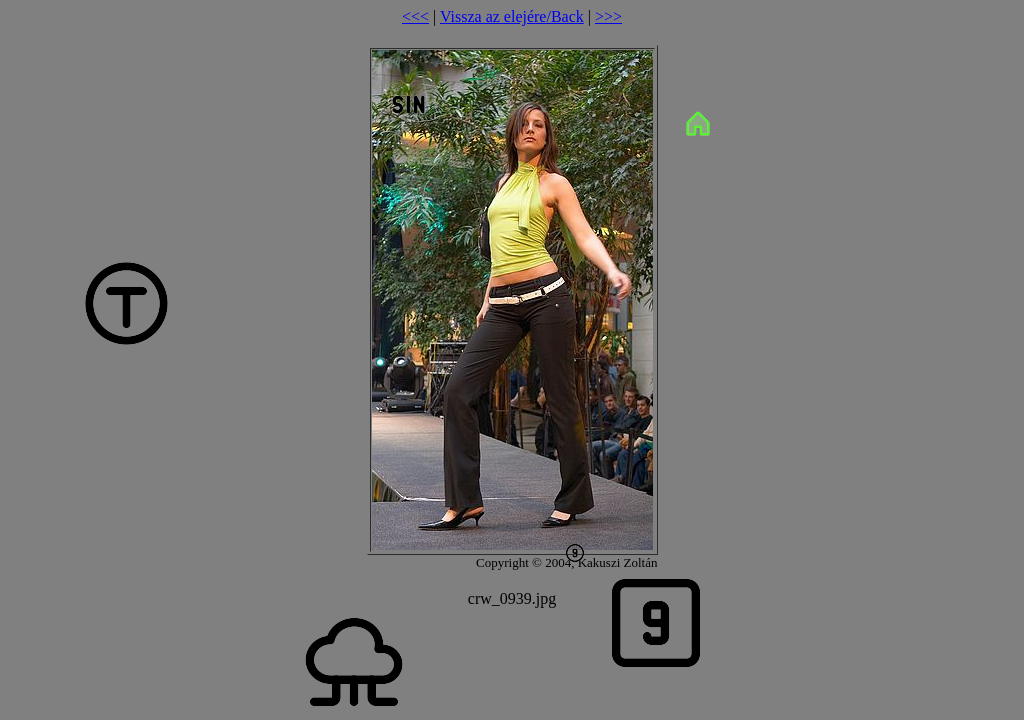 Image resolution: width=1024 pixels, height=720 pixels. Describe the element at coordinates (575, 553) in the screenshot. I see `indicates item number 9 in a numbered list or sequence` at that location.